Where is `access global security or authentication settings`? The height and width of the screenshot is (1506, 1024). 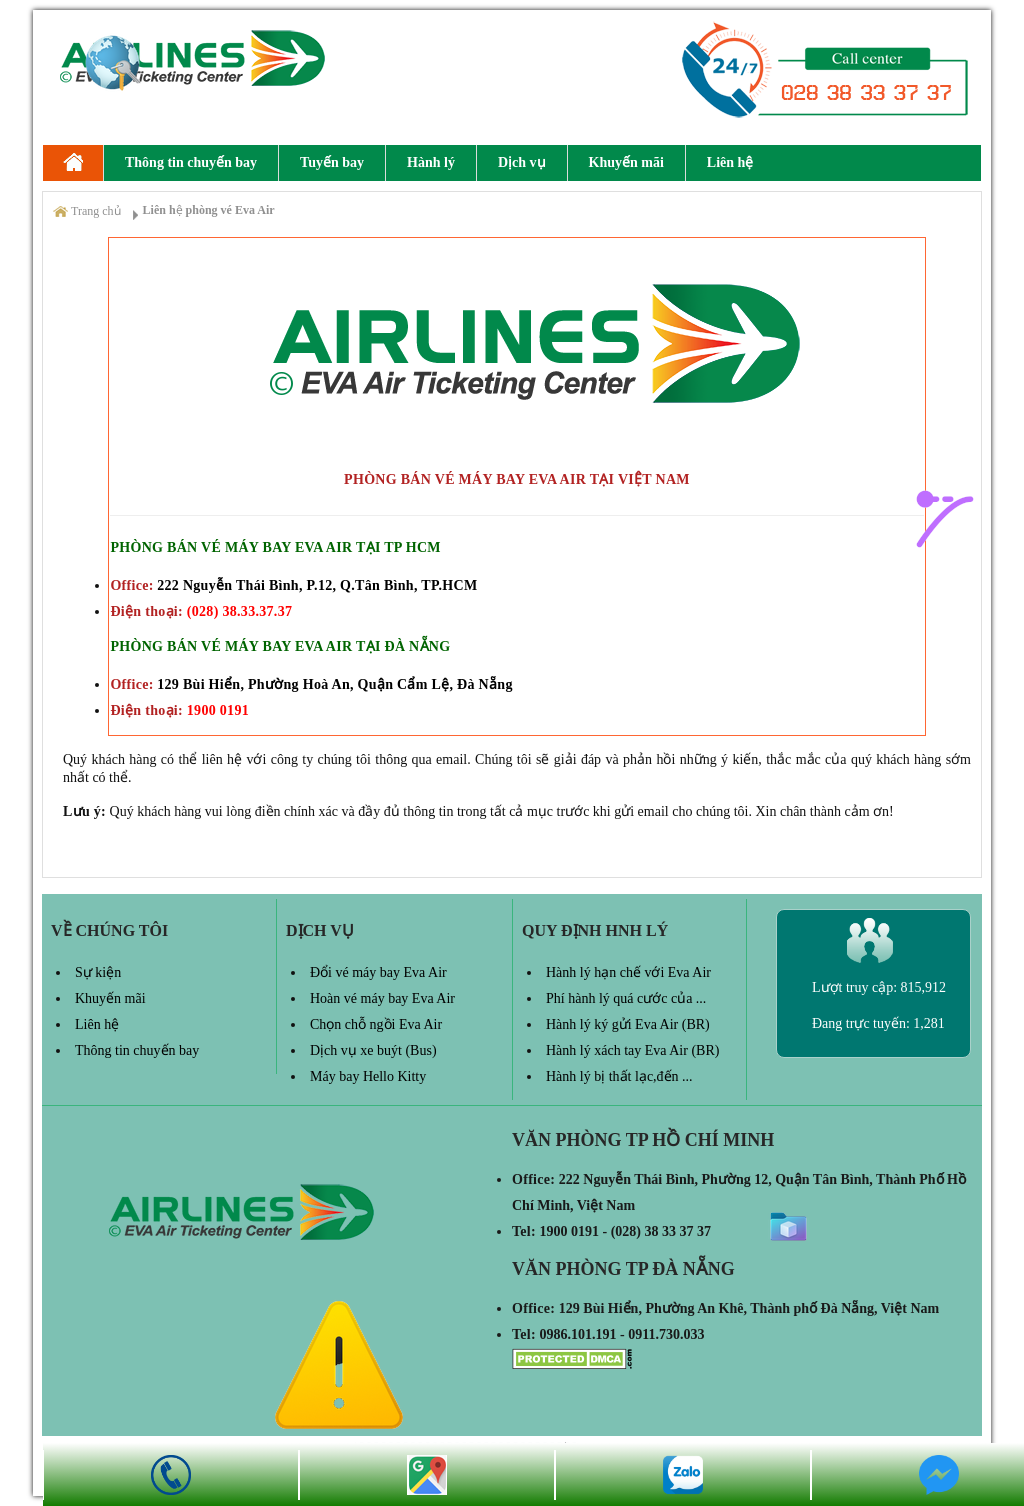 access global security or authentication settings is located at coordinates (112, 62).